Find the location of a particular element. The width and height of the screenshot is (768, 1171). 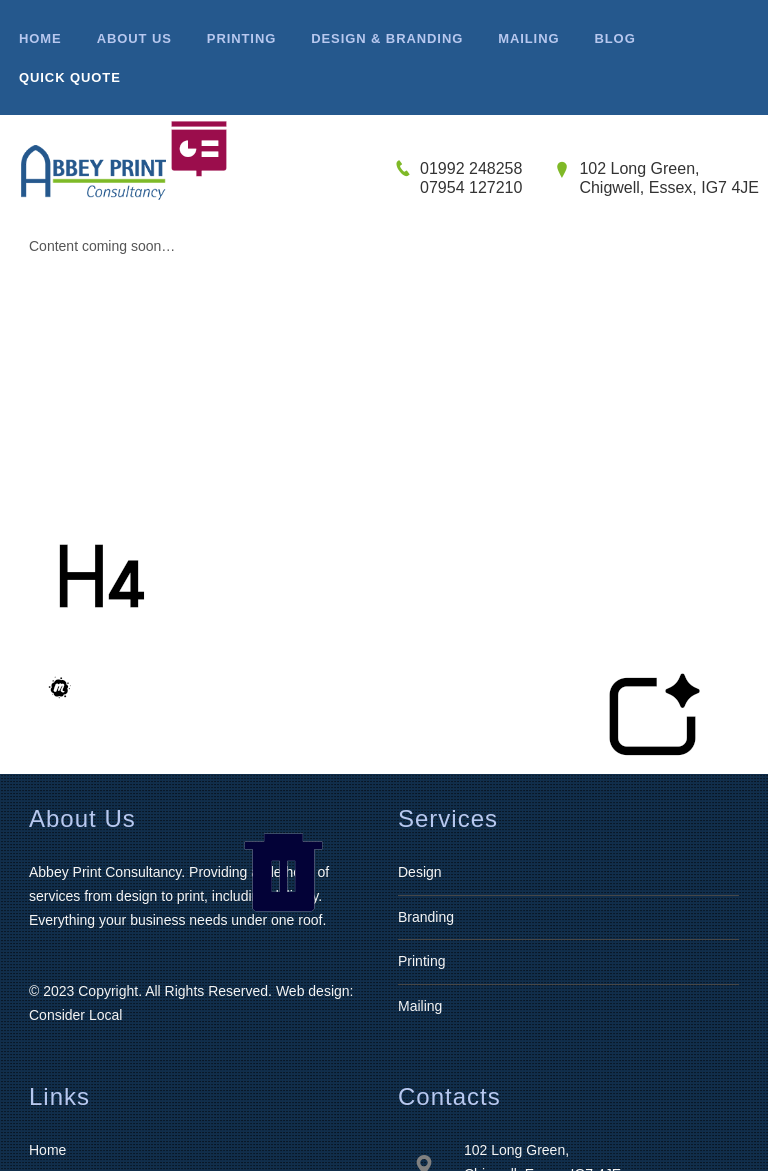

generate content using AI is located at coordinates (652, 716).